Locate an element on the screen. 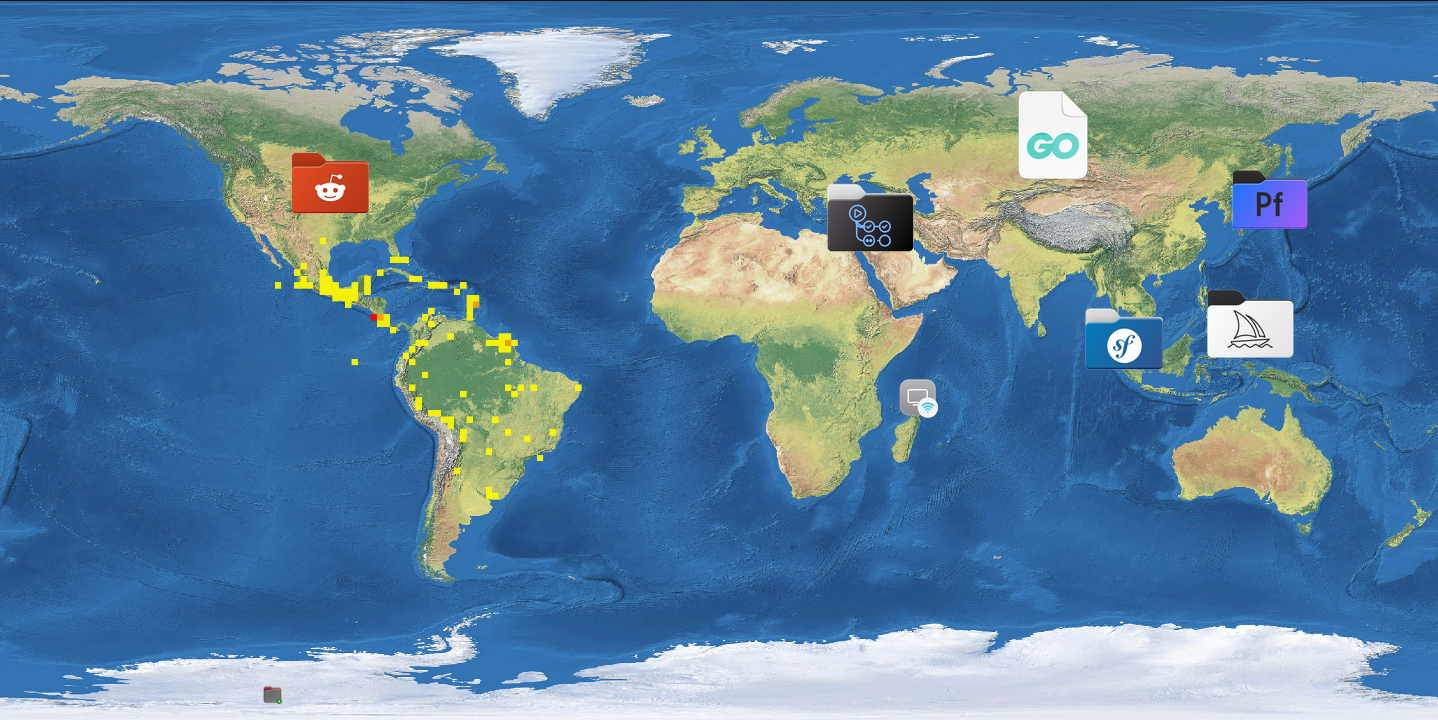 Image resolution: width=1438 pixels, height=720 pixels. open midjourney projects folder is located at coordinates (1250, 326).